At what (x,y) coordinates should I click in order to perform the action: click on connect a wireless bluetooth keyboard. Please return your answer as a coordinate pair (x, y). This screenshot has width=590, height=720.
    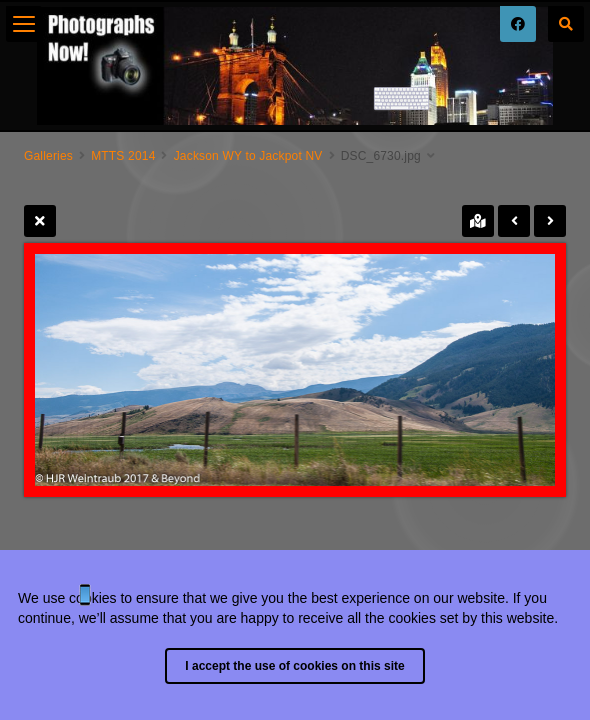
    Looking at the image, I should click on (401, 98).